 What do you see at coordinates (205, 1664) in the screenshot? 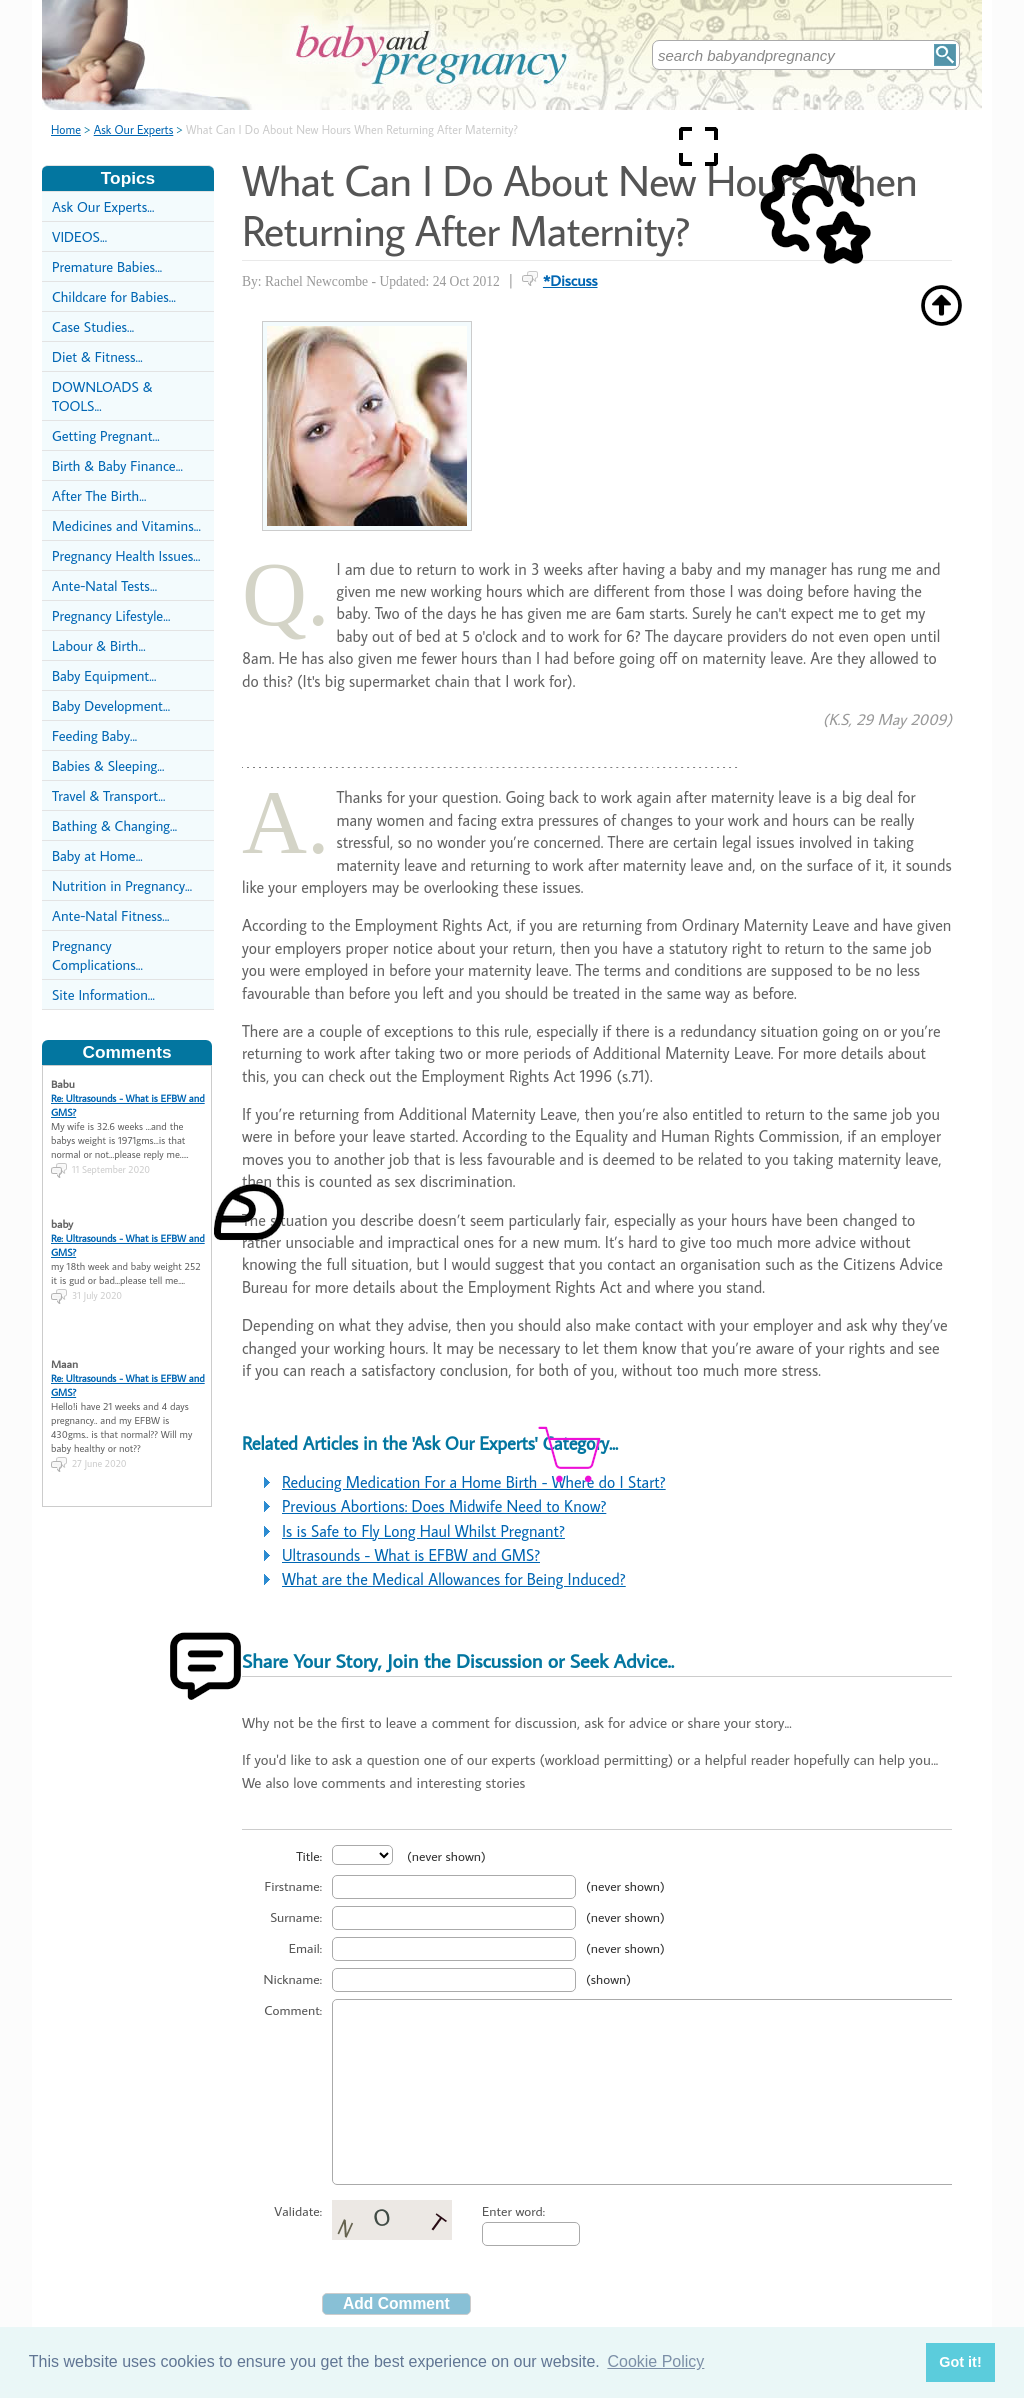
I see `open messaging or chat` at bounding box center [205, 1664].